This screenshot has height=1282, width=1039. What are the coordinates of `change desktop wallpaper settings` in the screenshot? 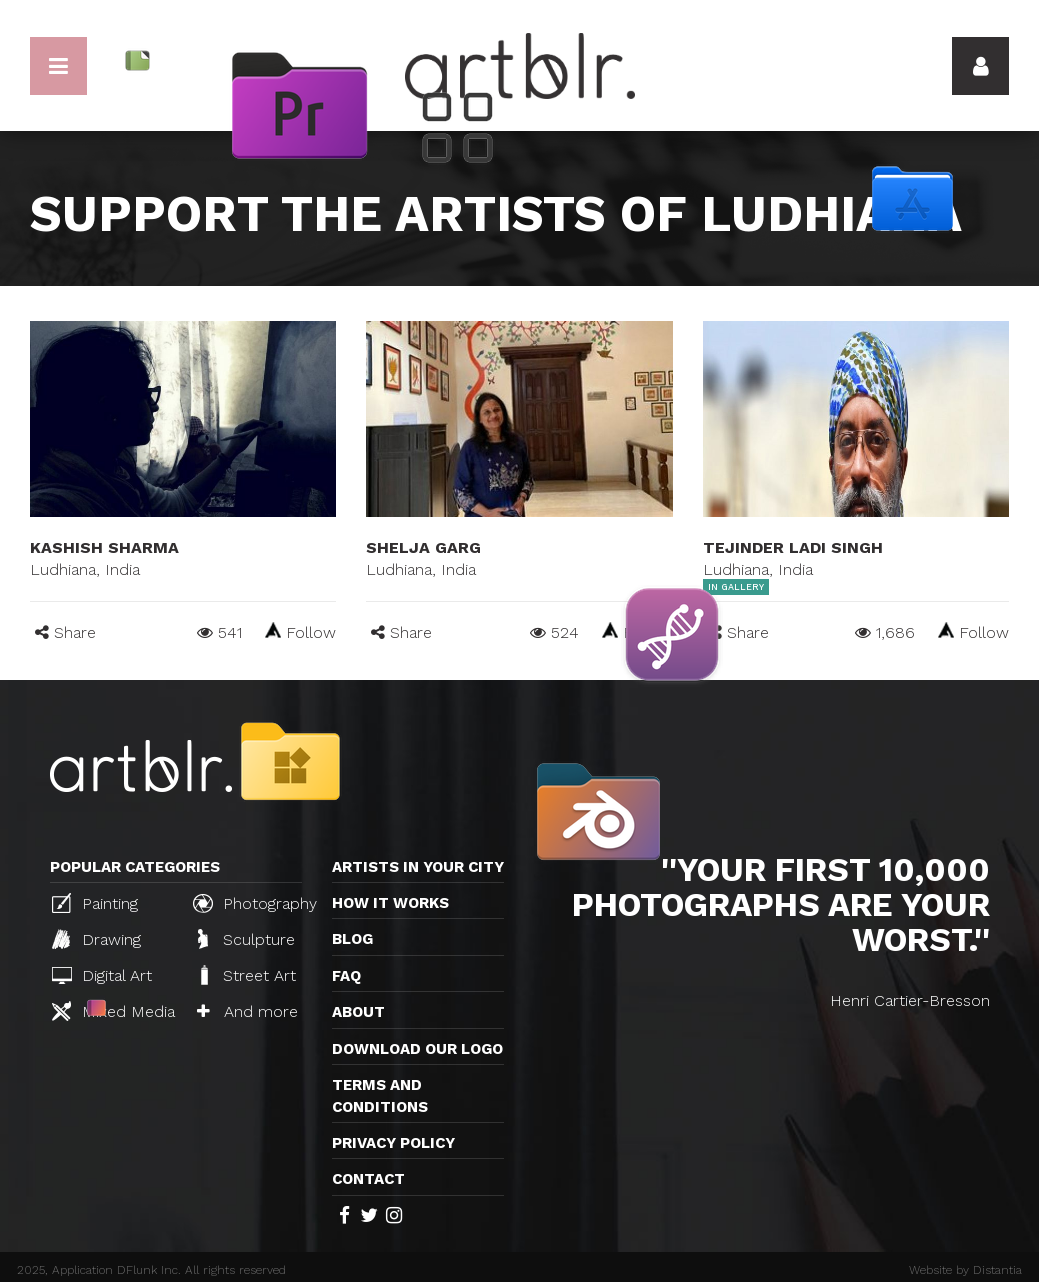 It's located at (137, 60).